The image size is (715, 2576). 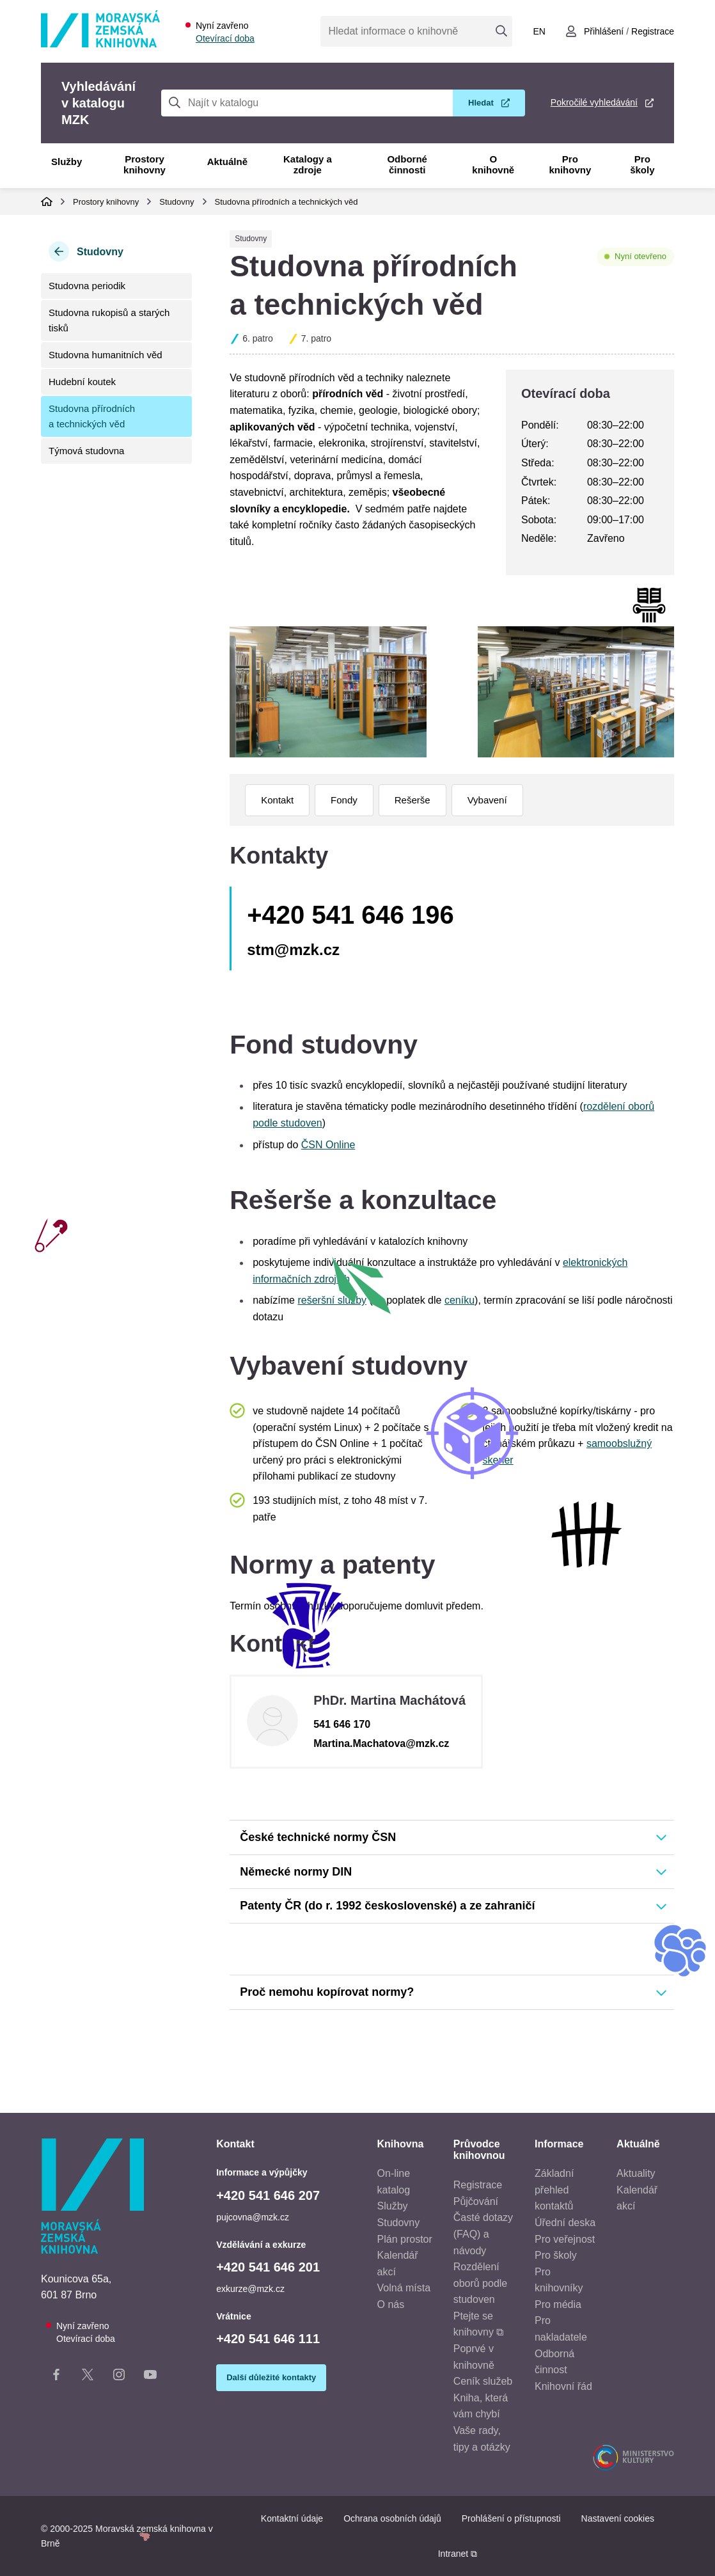 What do you see at coordinates (305, 1625) in the screenshot?
I see `make a purchase or payment` at bounding box center [305, 1625].